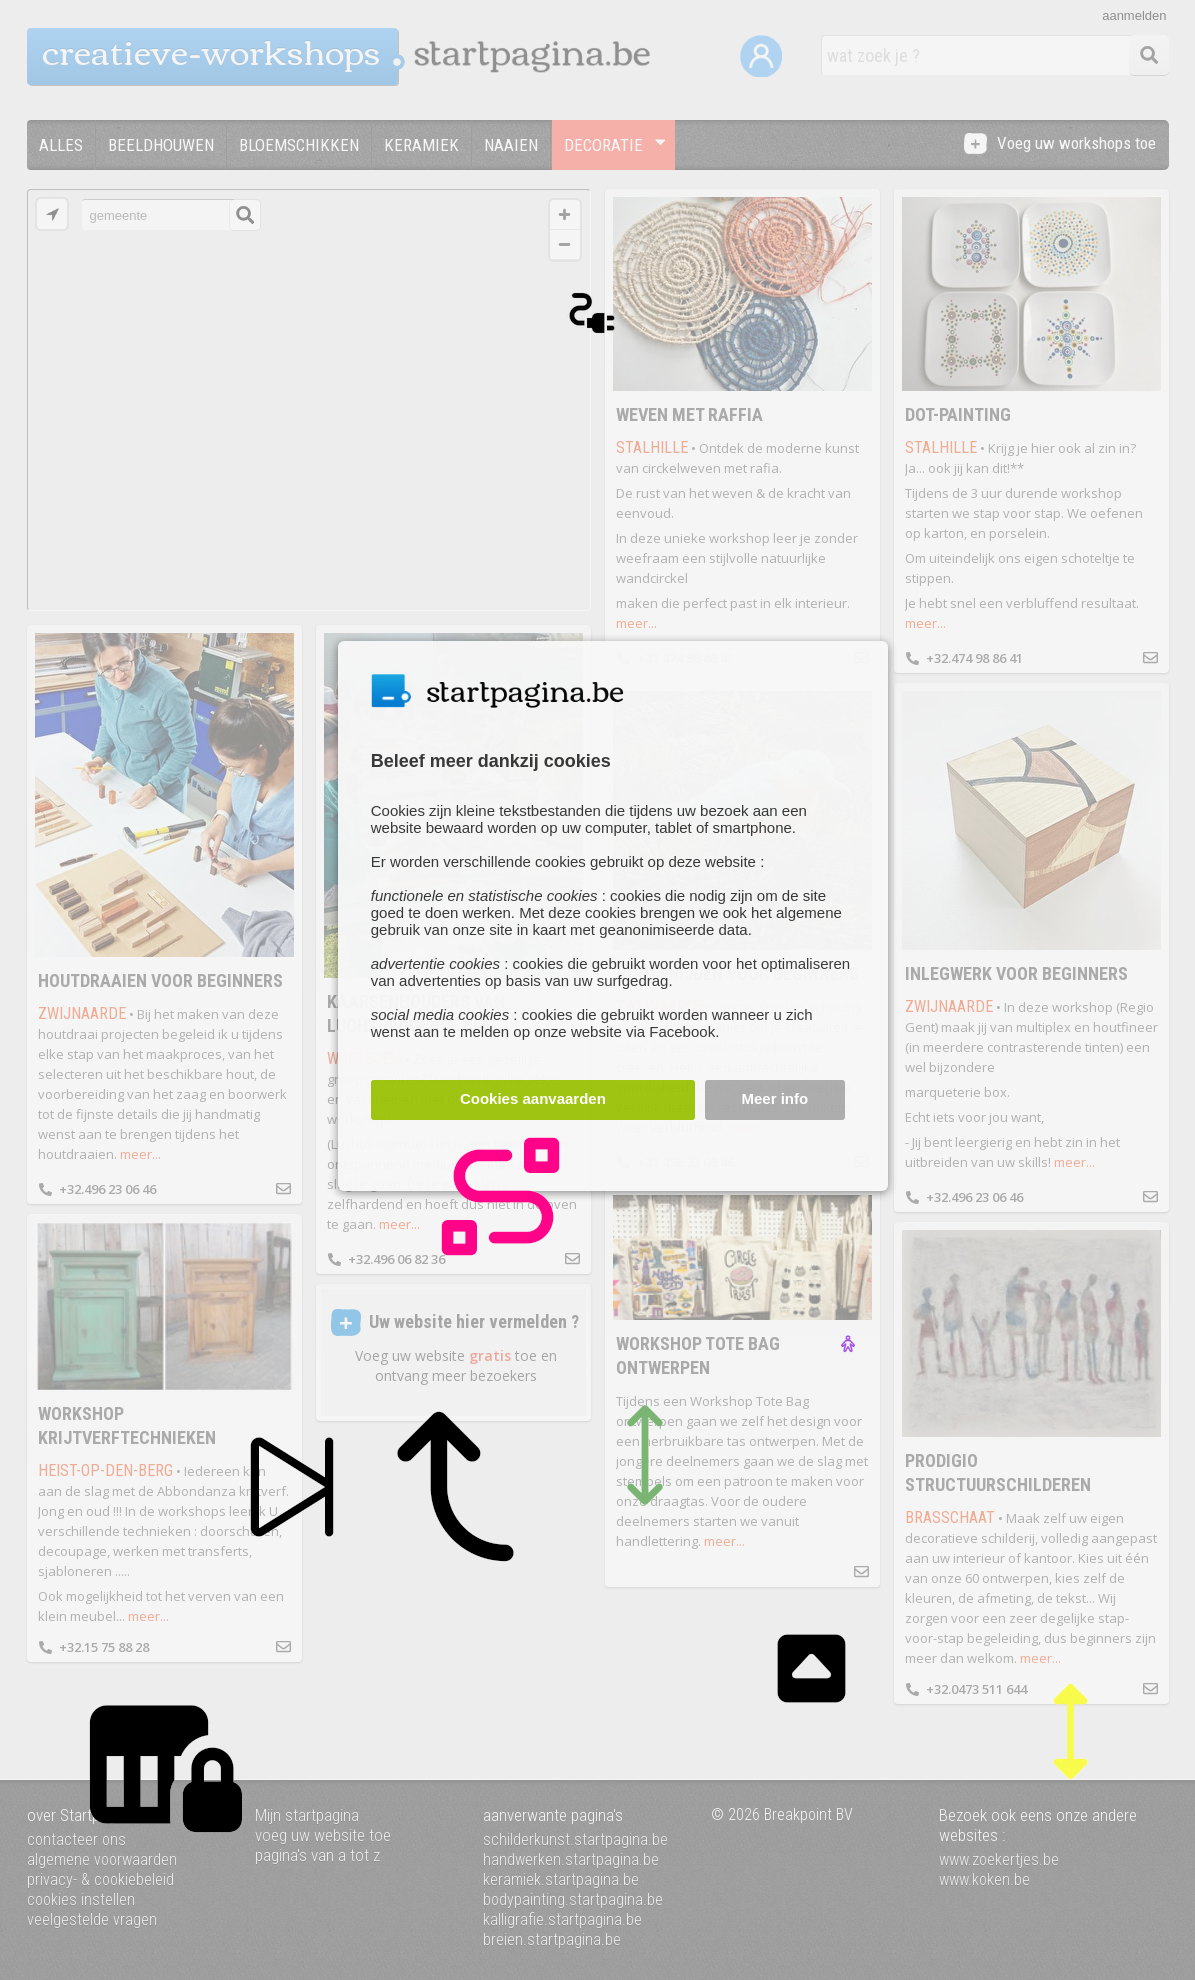 The width and height of the screenshot is (1195, 1980). What do you see at coordinates (500, 1196) in the screenshot?
I see `view route between two points` at bounding box center [500, 1196].